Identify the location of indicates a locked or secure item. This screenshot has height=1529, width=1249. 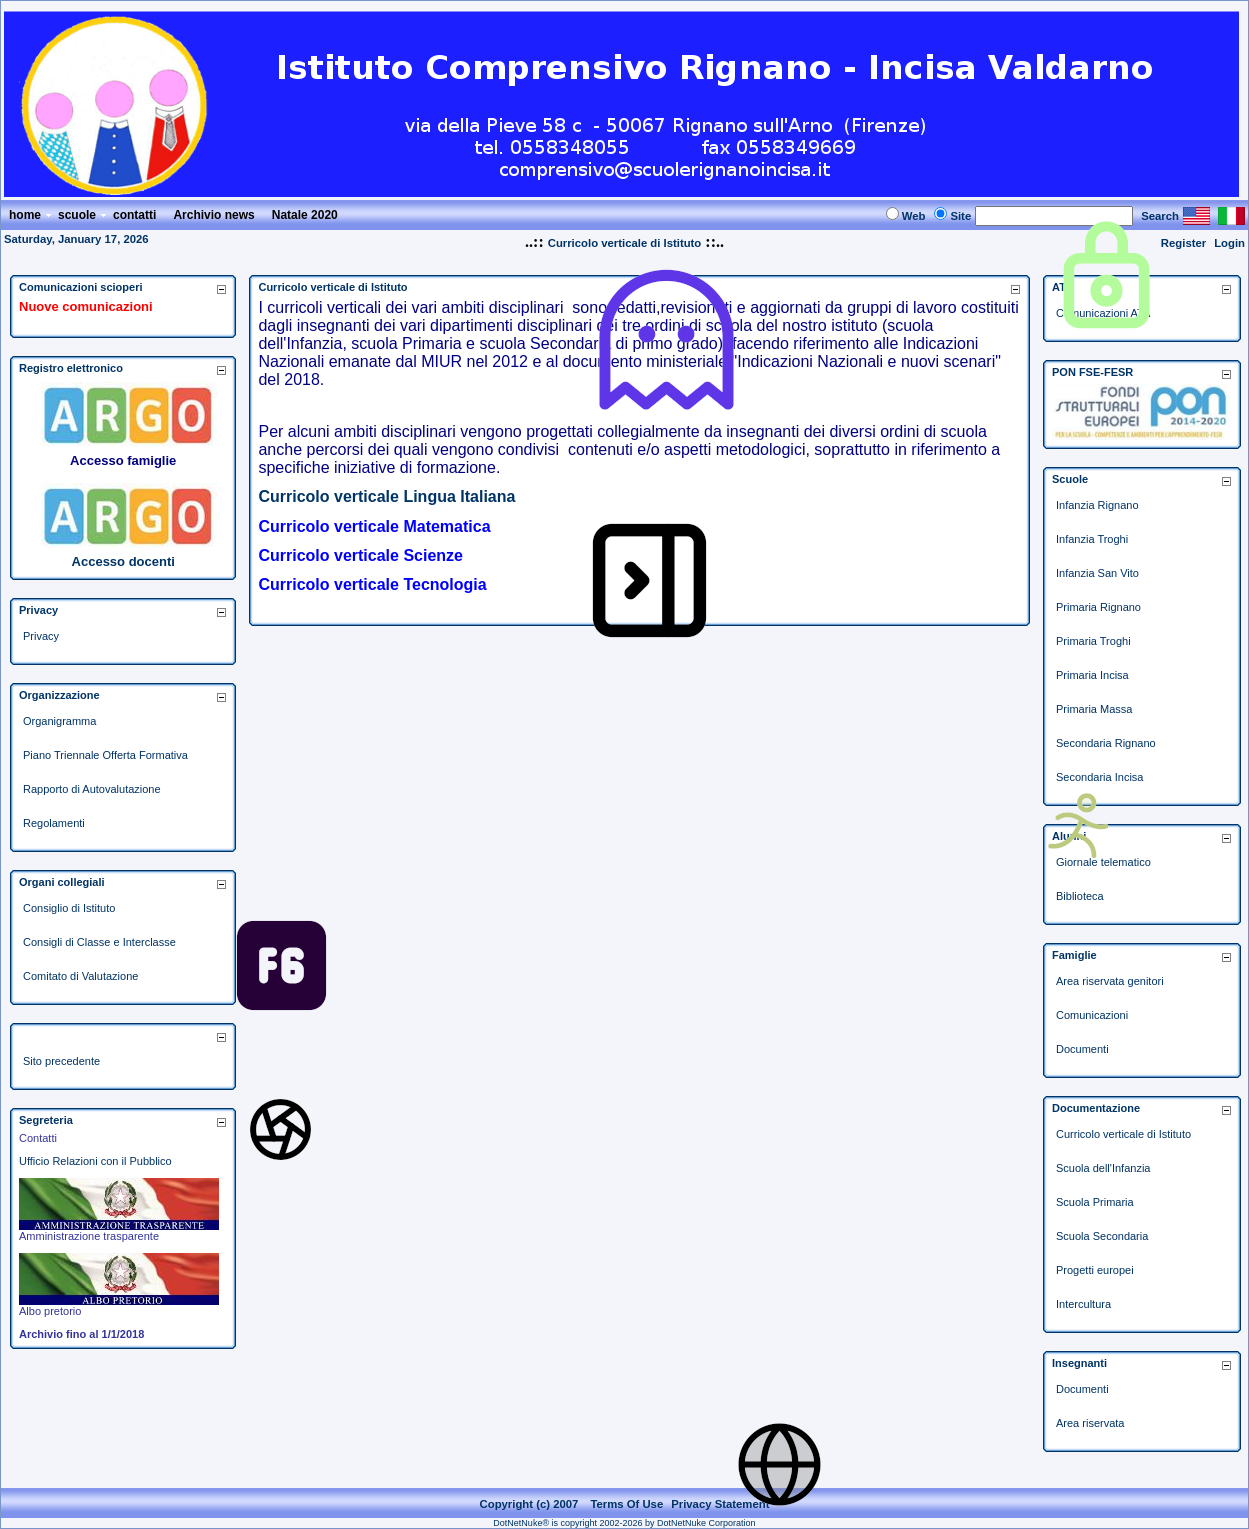
(1106, 274).